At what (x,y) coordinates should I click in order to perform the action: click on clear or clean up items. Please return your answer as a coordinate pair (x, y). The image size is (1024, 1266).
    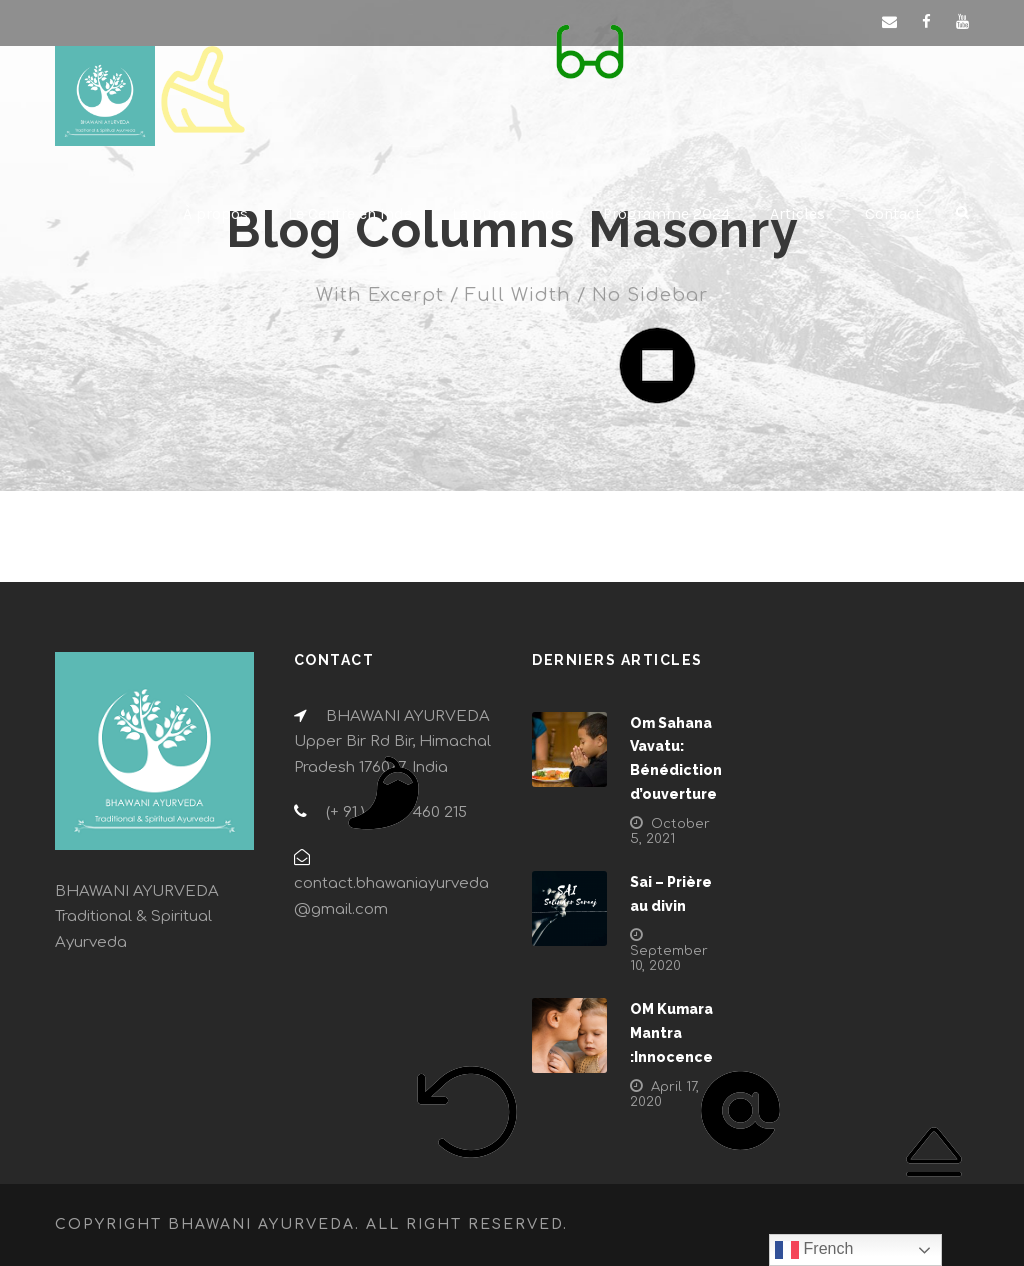
    Looking at the image, I should click on (201, 92).